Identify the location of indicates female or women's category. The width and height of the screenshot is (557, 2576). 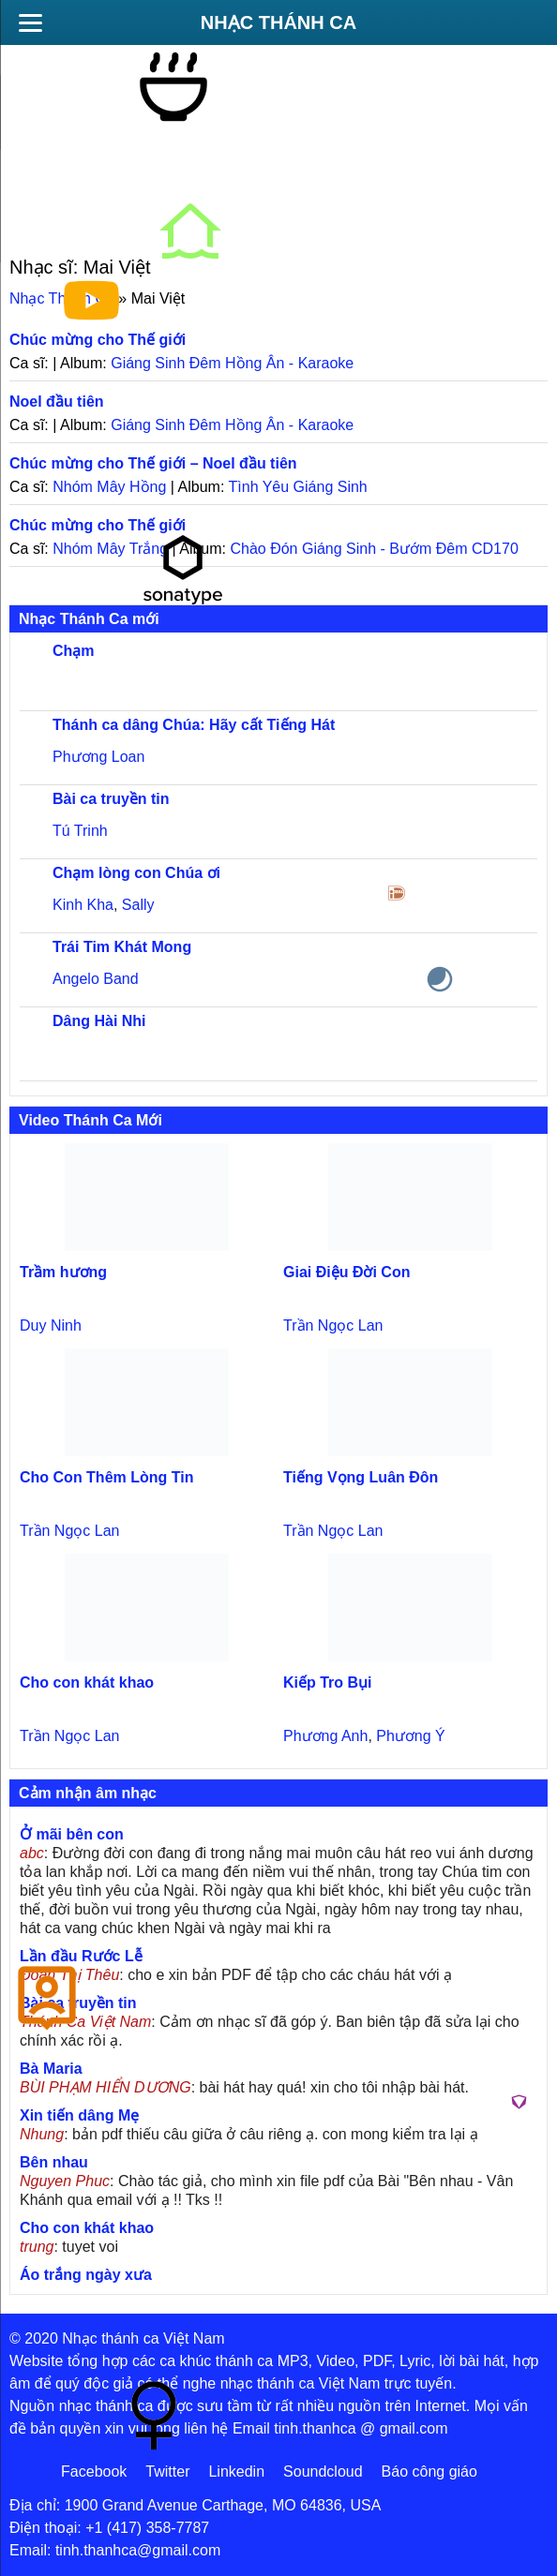
(154, 2414).